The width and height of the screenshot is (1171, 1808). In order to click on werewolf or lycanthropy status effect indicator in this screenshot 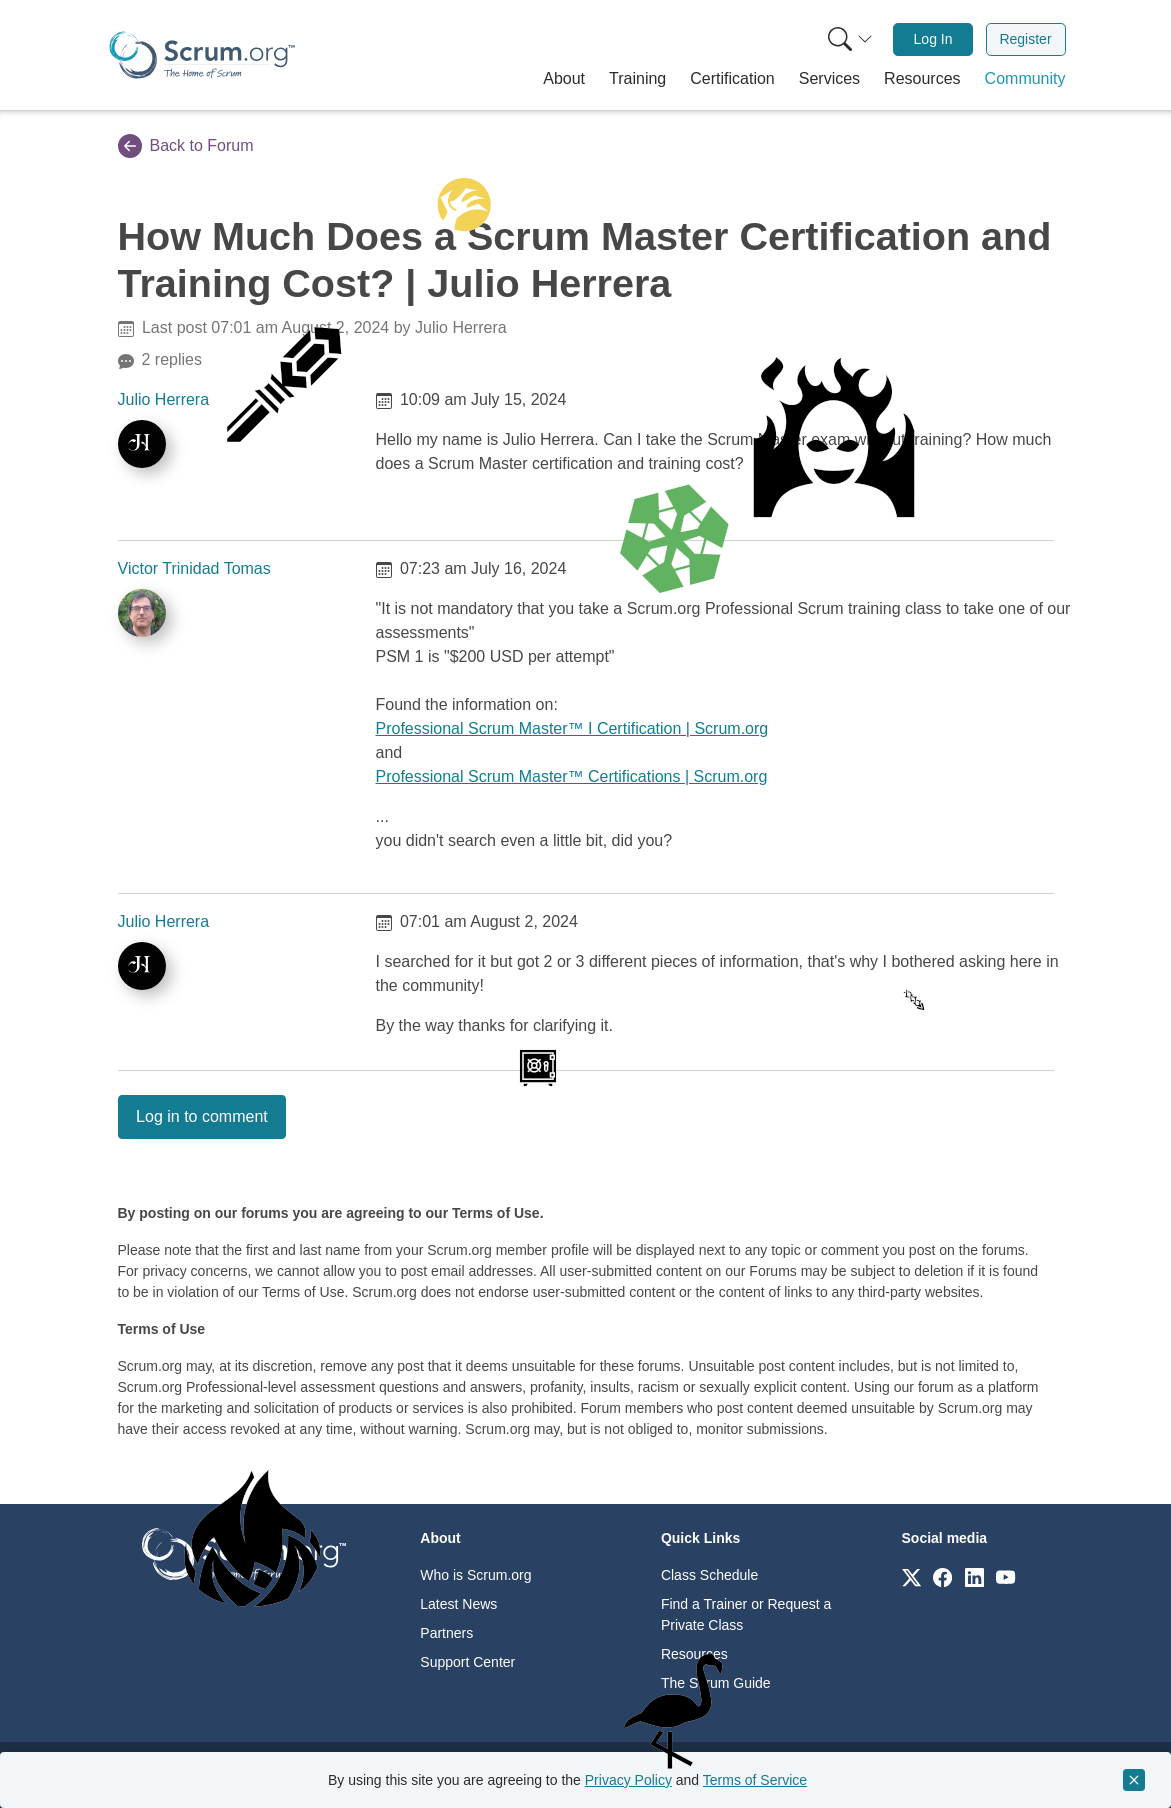, I will do `click(464, 204)`.